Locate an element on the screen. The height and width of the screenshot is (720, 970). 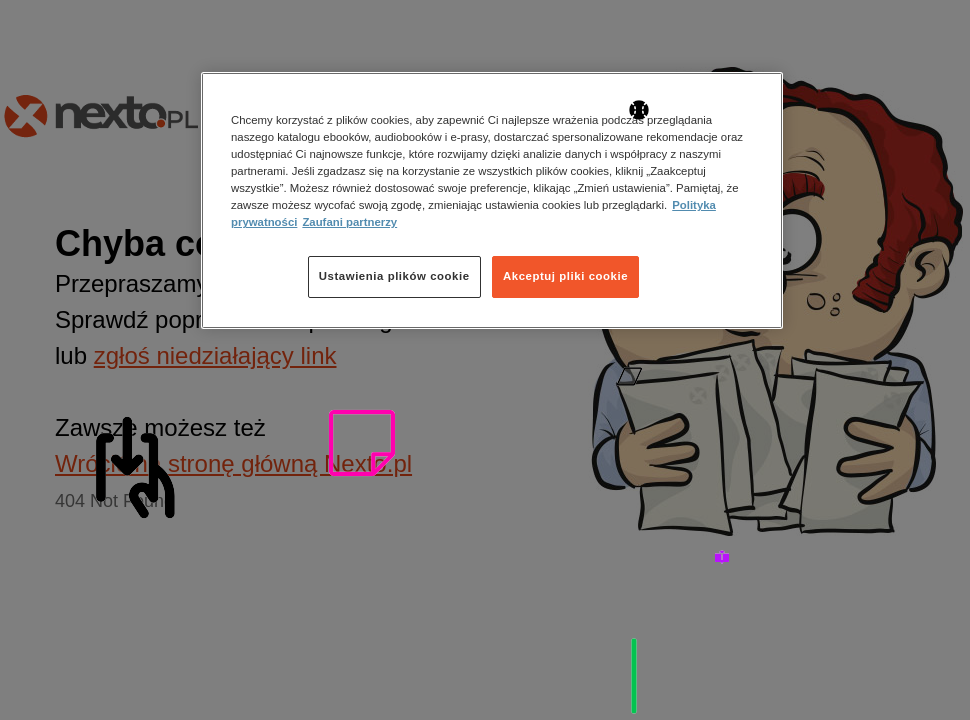
create a new note is located at coordinates (362, 443).